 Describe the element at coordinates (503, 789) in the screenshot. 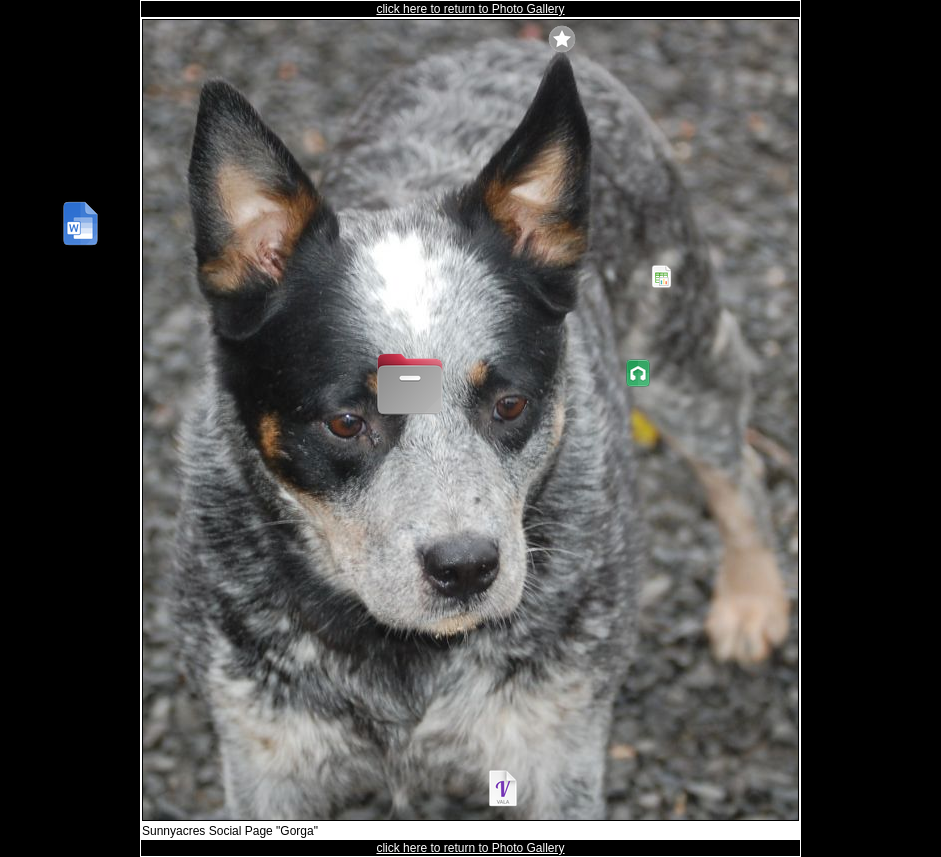

I see `vala source code file` at that location.